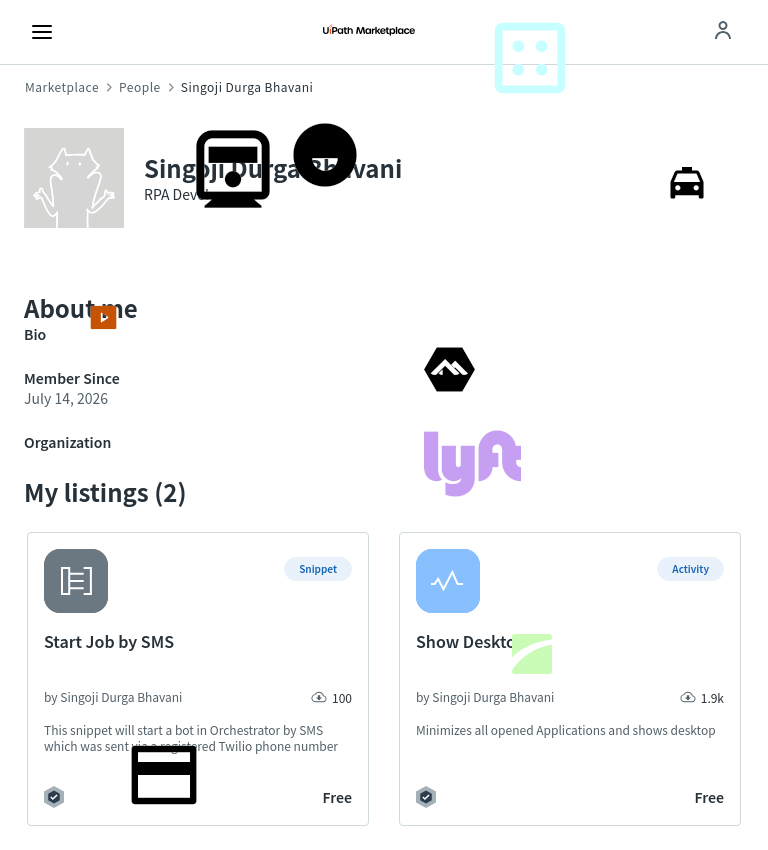  I want to click on randomize or shuffle content, so click(530, 58).